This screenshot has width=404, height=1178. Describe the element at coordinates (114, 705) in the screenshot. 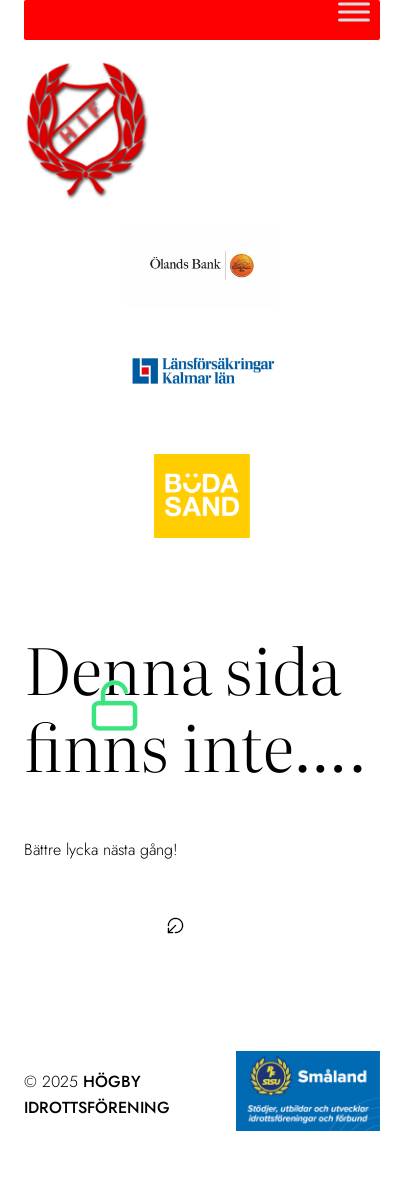

I see `unlocked or unsecured state` at that location.